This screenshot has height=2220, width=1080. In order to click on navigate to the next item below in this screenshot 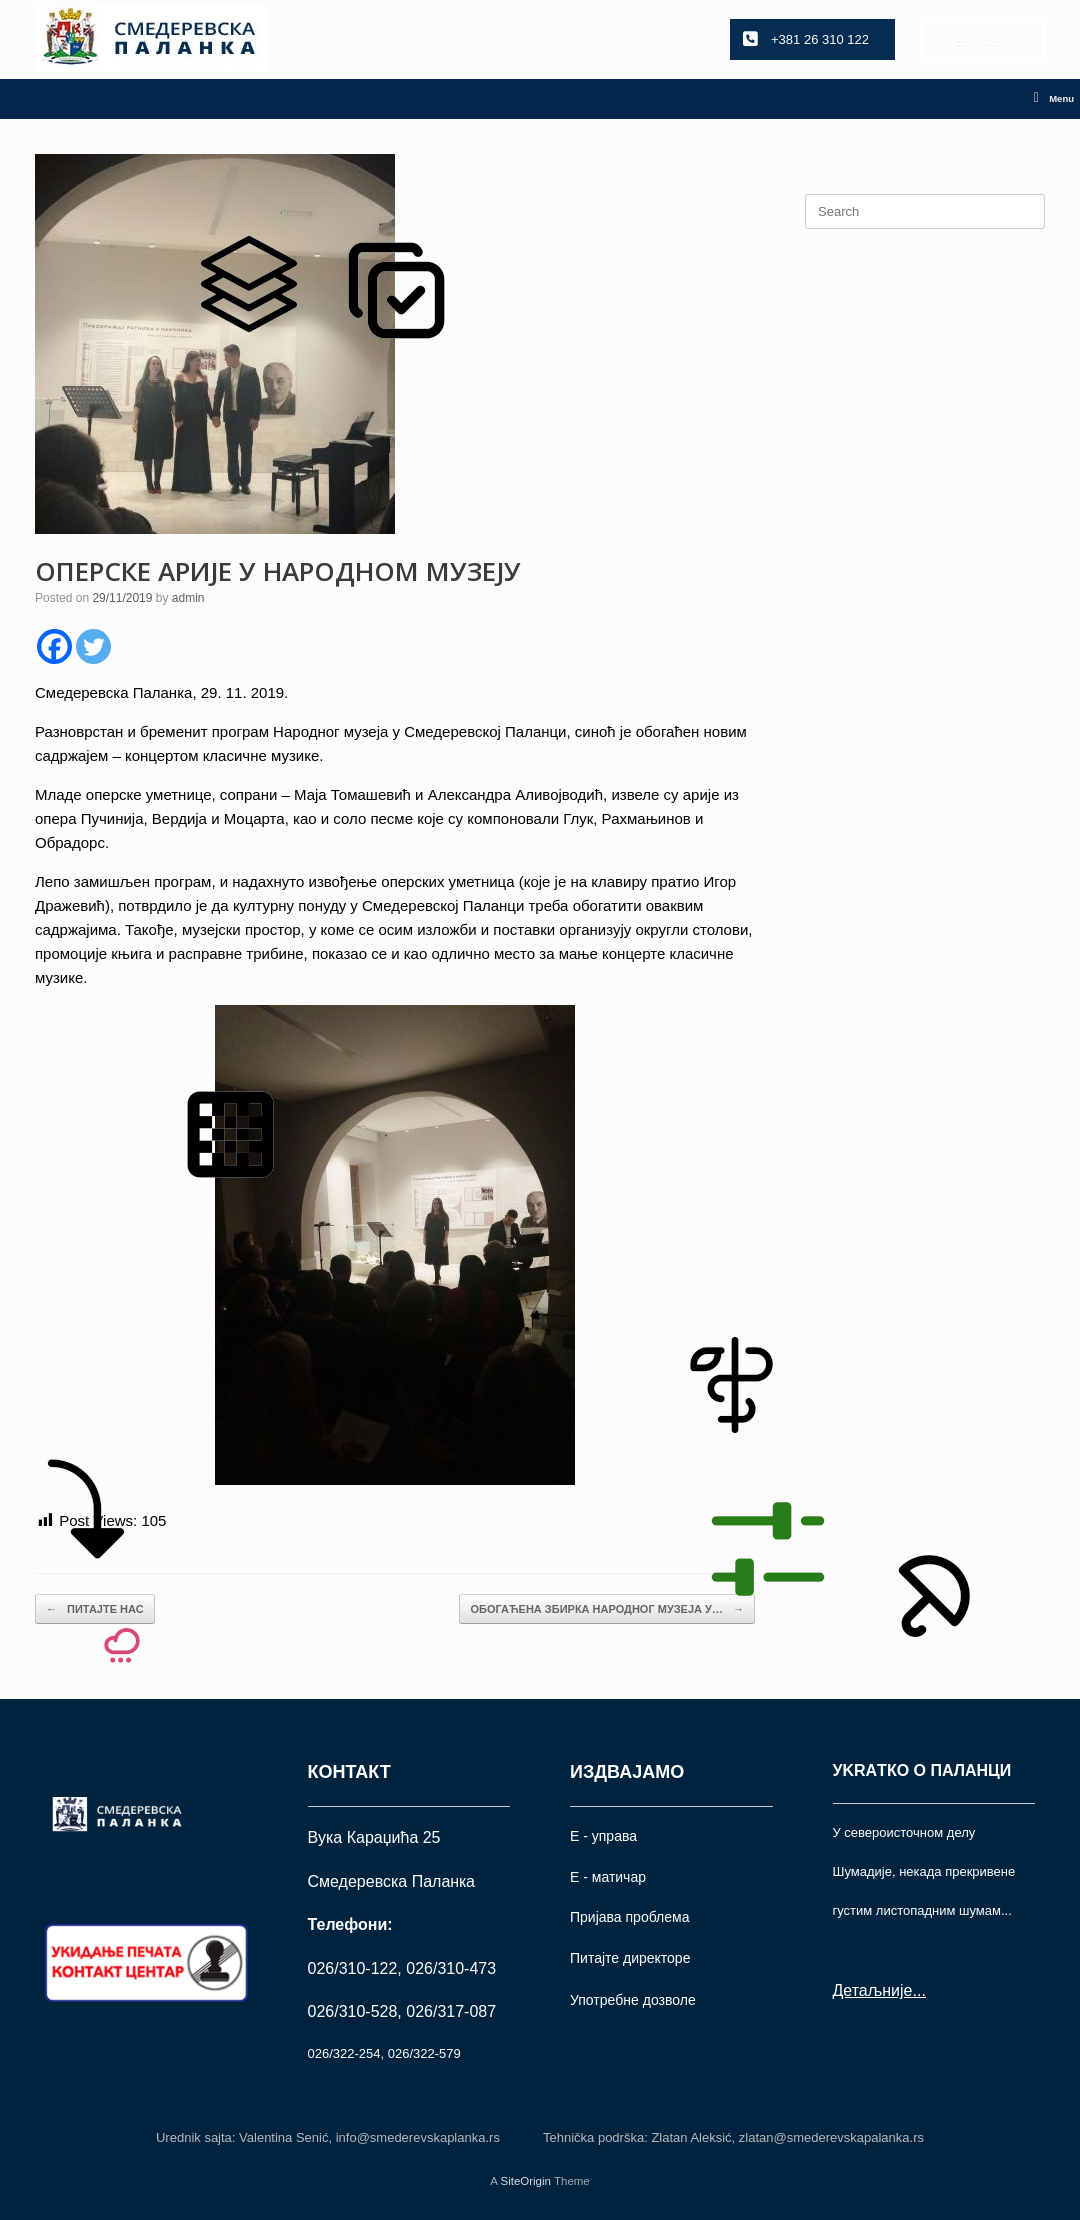, I will do `click(86, 1509)`.